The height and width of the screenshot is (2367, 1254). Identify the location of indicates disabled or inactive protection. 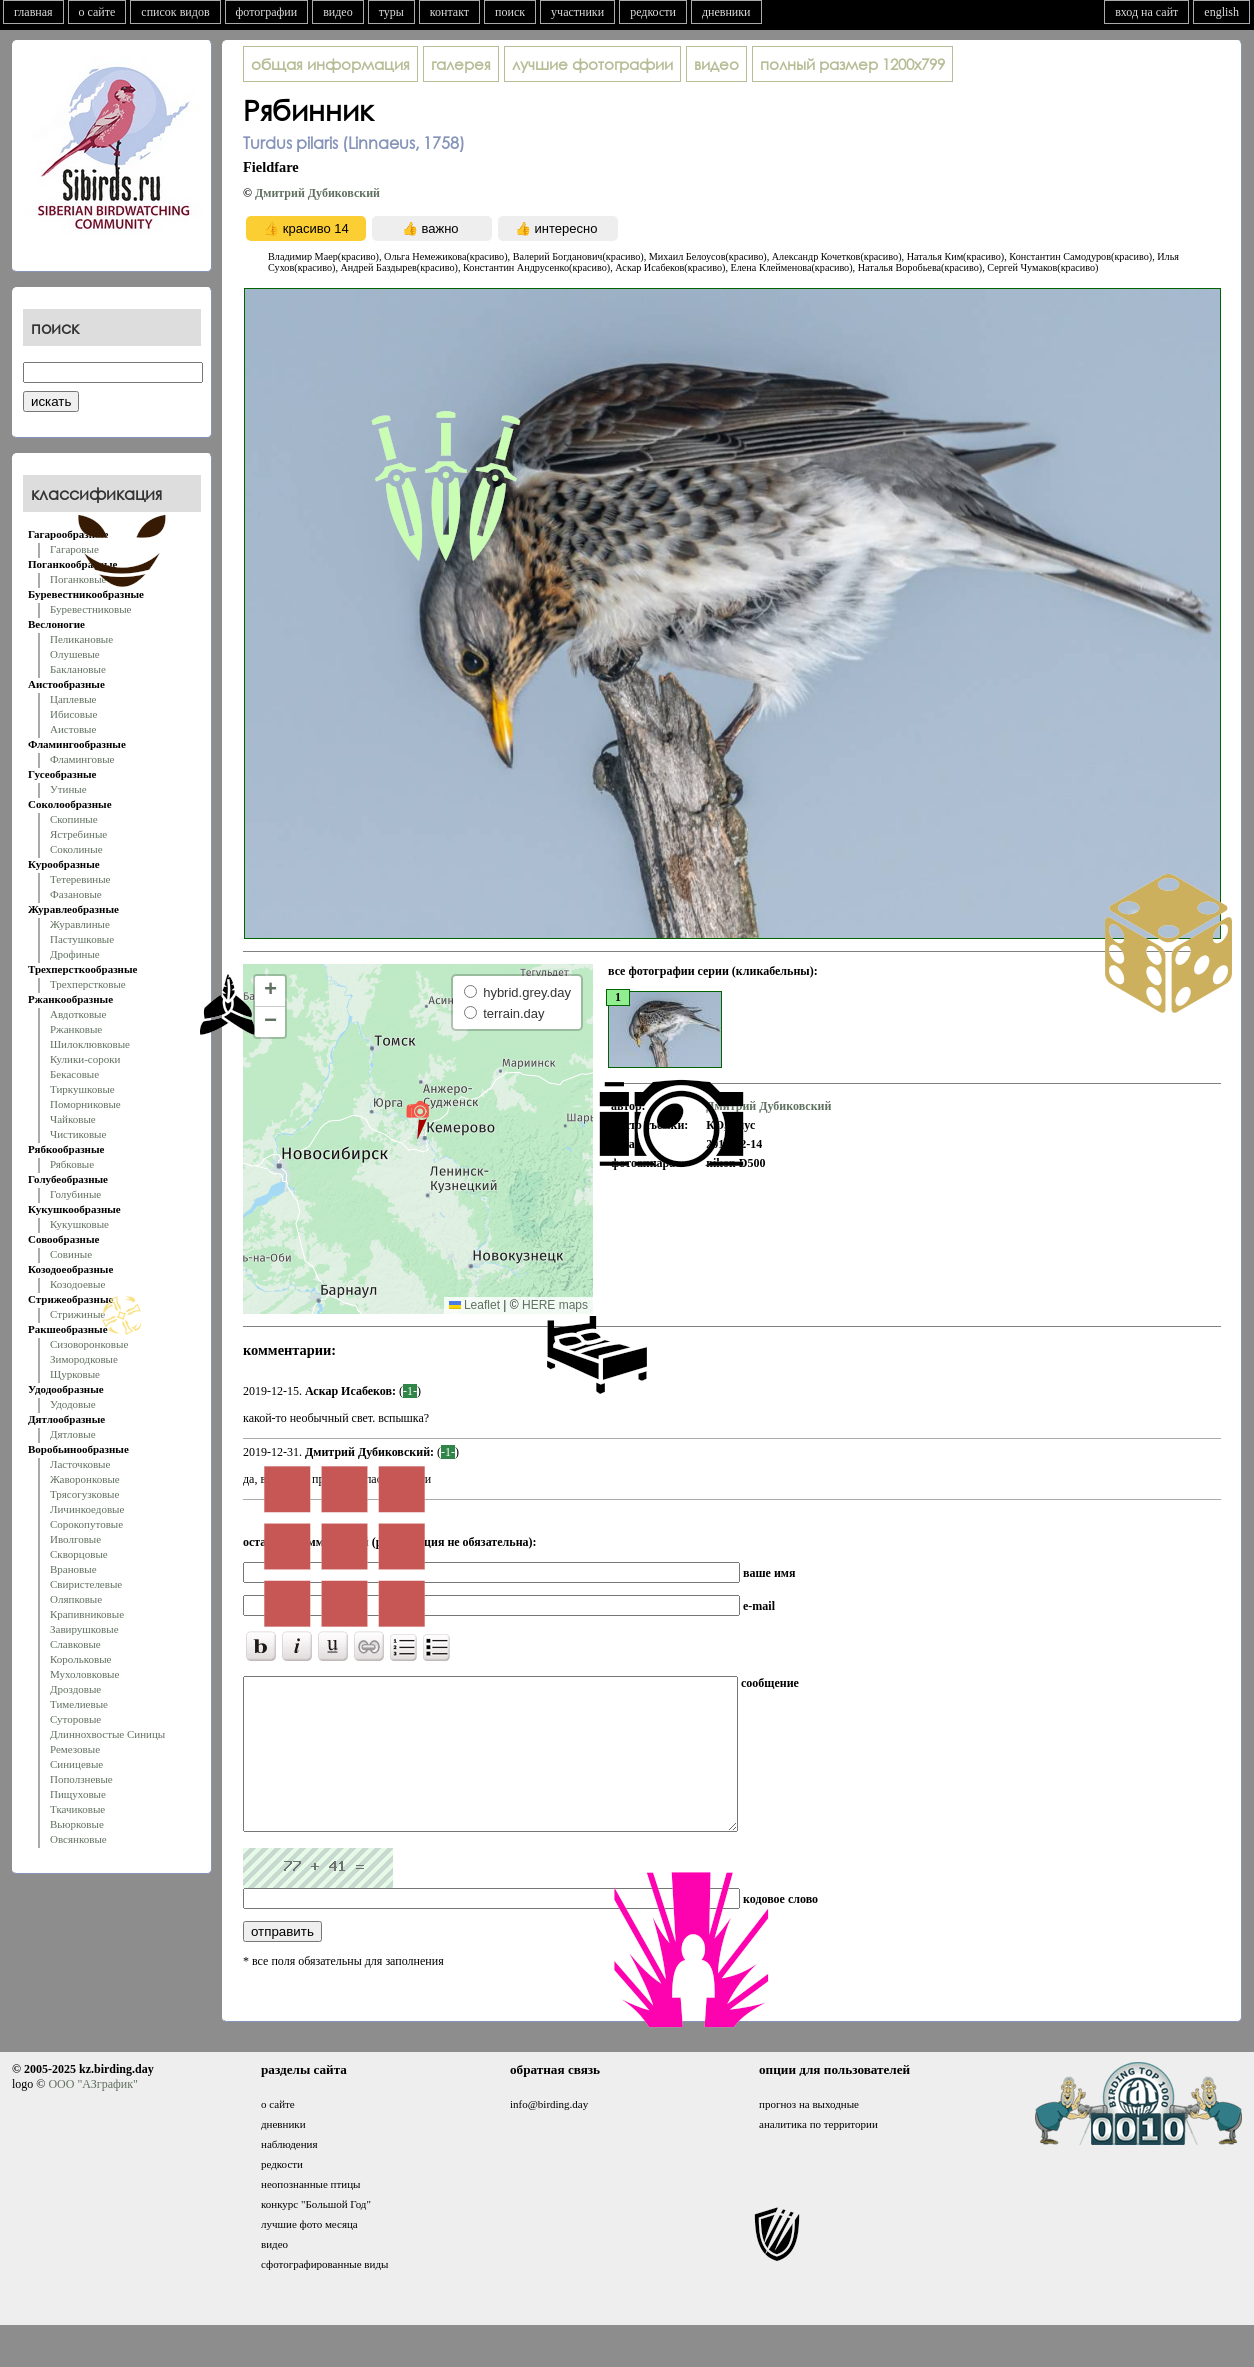
(777, 2234).